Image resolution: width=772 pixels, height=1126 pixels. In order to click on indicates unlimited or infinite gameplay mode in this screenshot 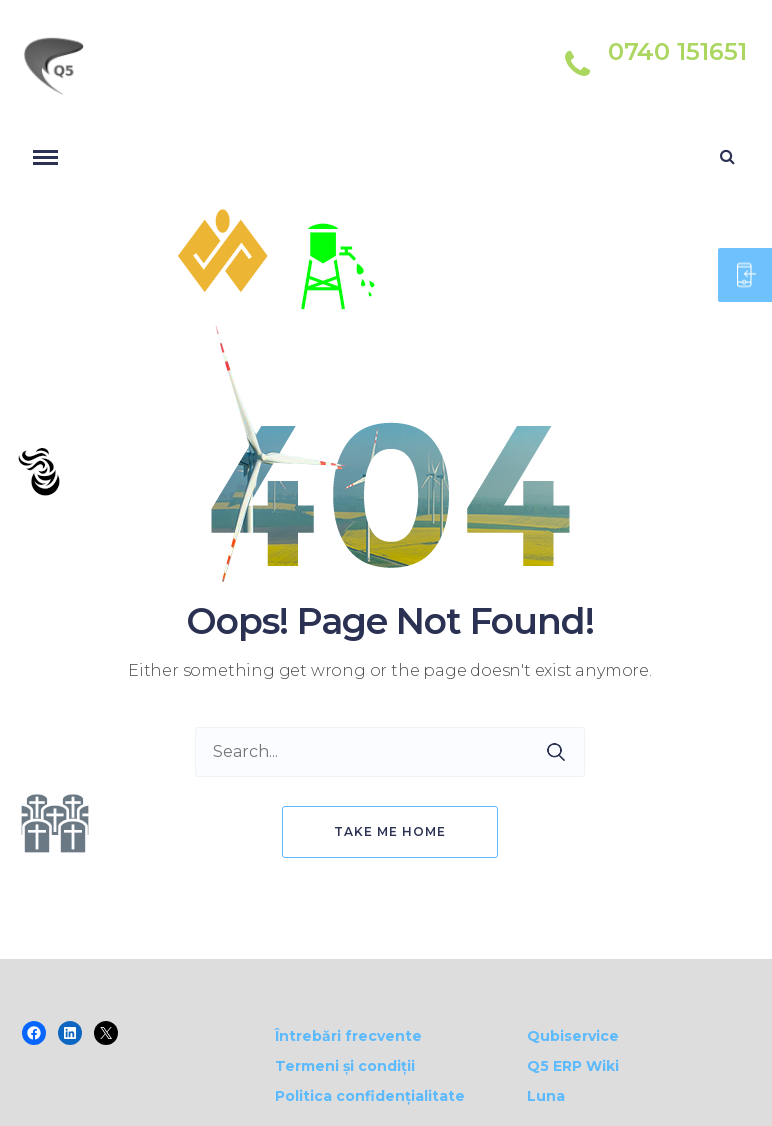, I will do `click(222, 254)`.